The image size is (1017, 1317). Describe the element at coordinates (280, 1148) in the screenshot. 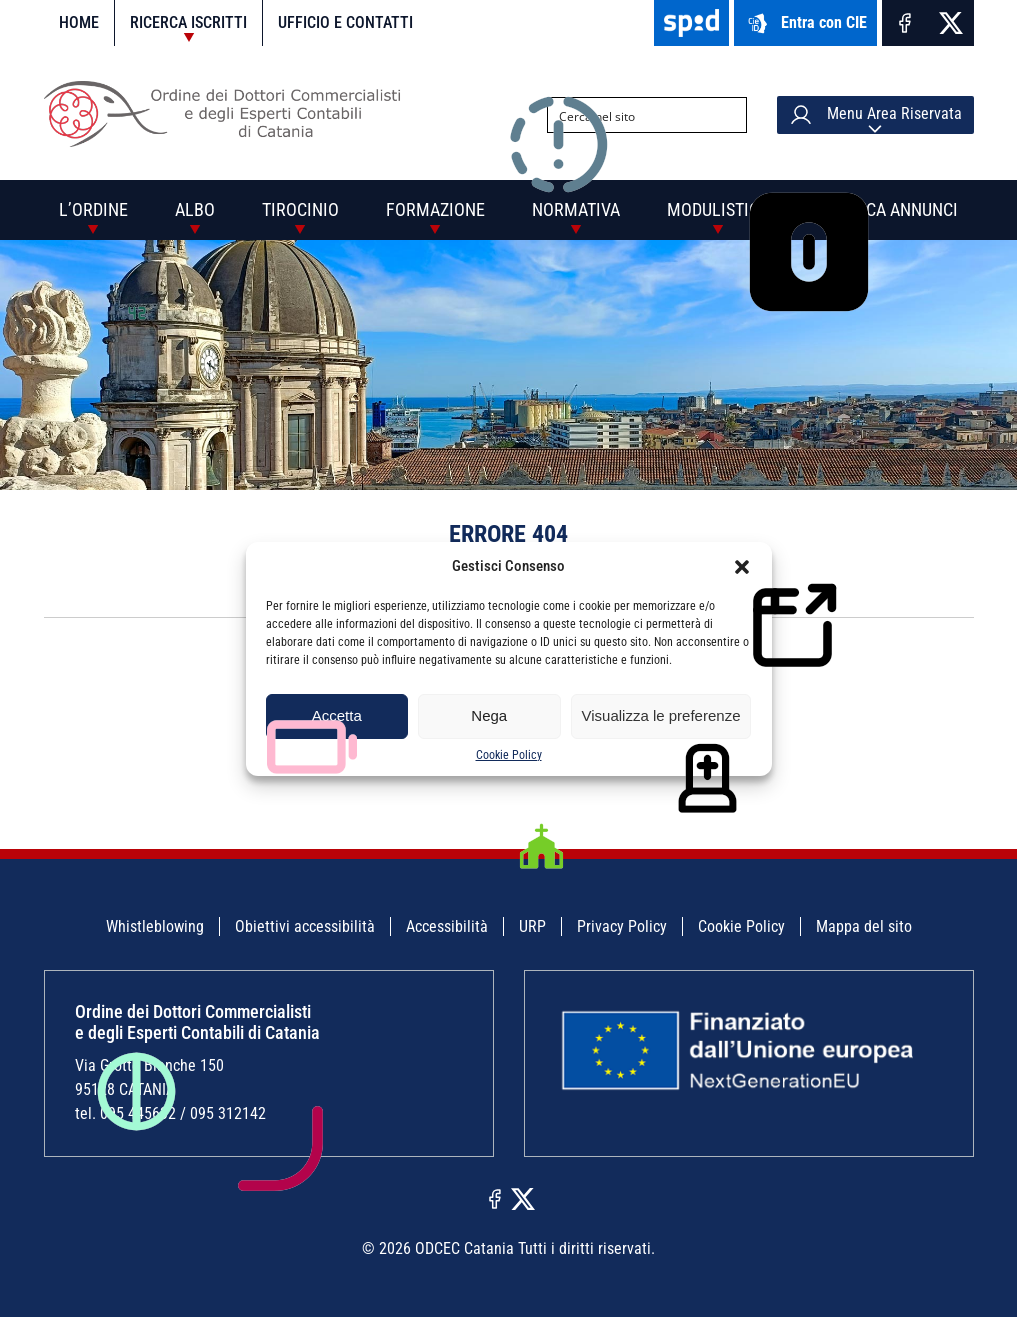

I see `adjust bottom-right corner radius` at that location.